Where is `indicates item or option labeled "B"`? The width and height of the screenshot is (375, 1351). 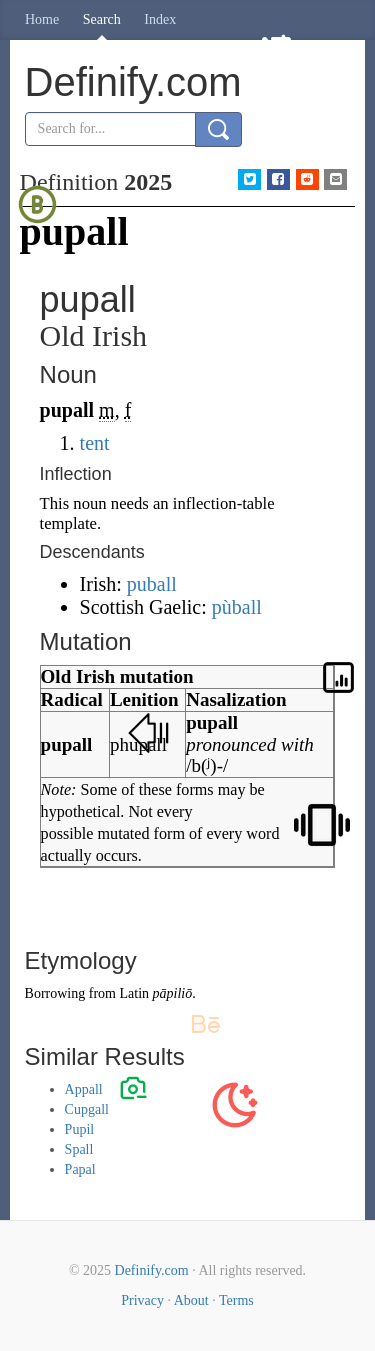 indicates item or option labeled "B" is located at coordinates (37, 204).